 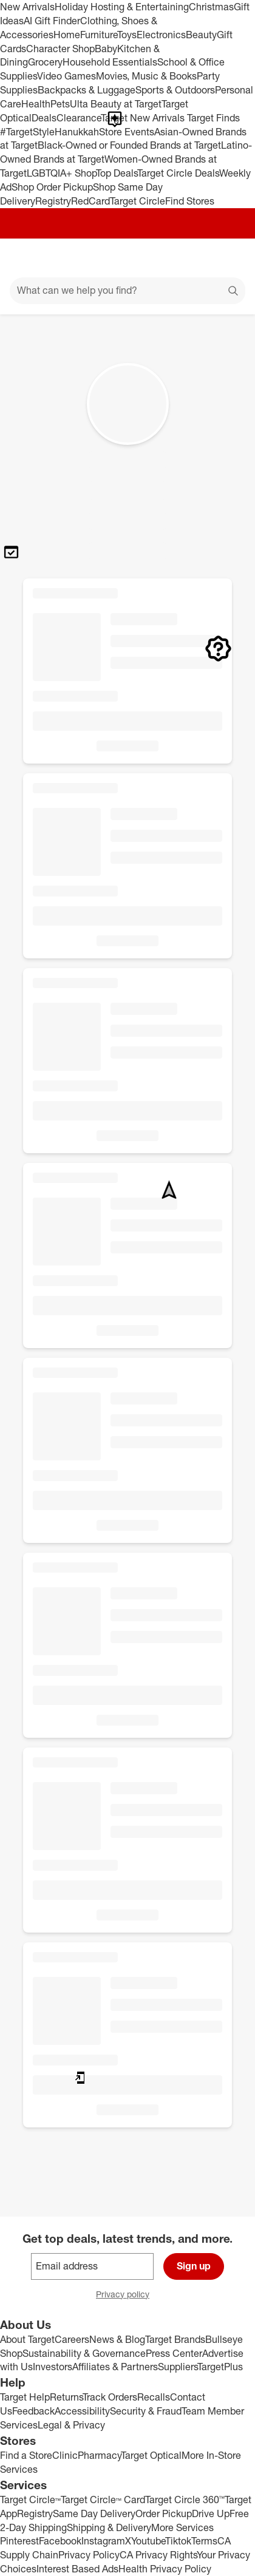 What do you see at coordinates (169, 1190) in the screenshot?
I see `start navigation to destination` at bounding box center [169, 1190].